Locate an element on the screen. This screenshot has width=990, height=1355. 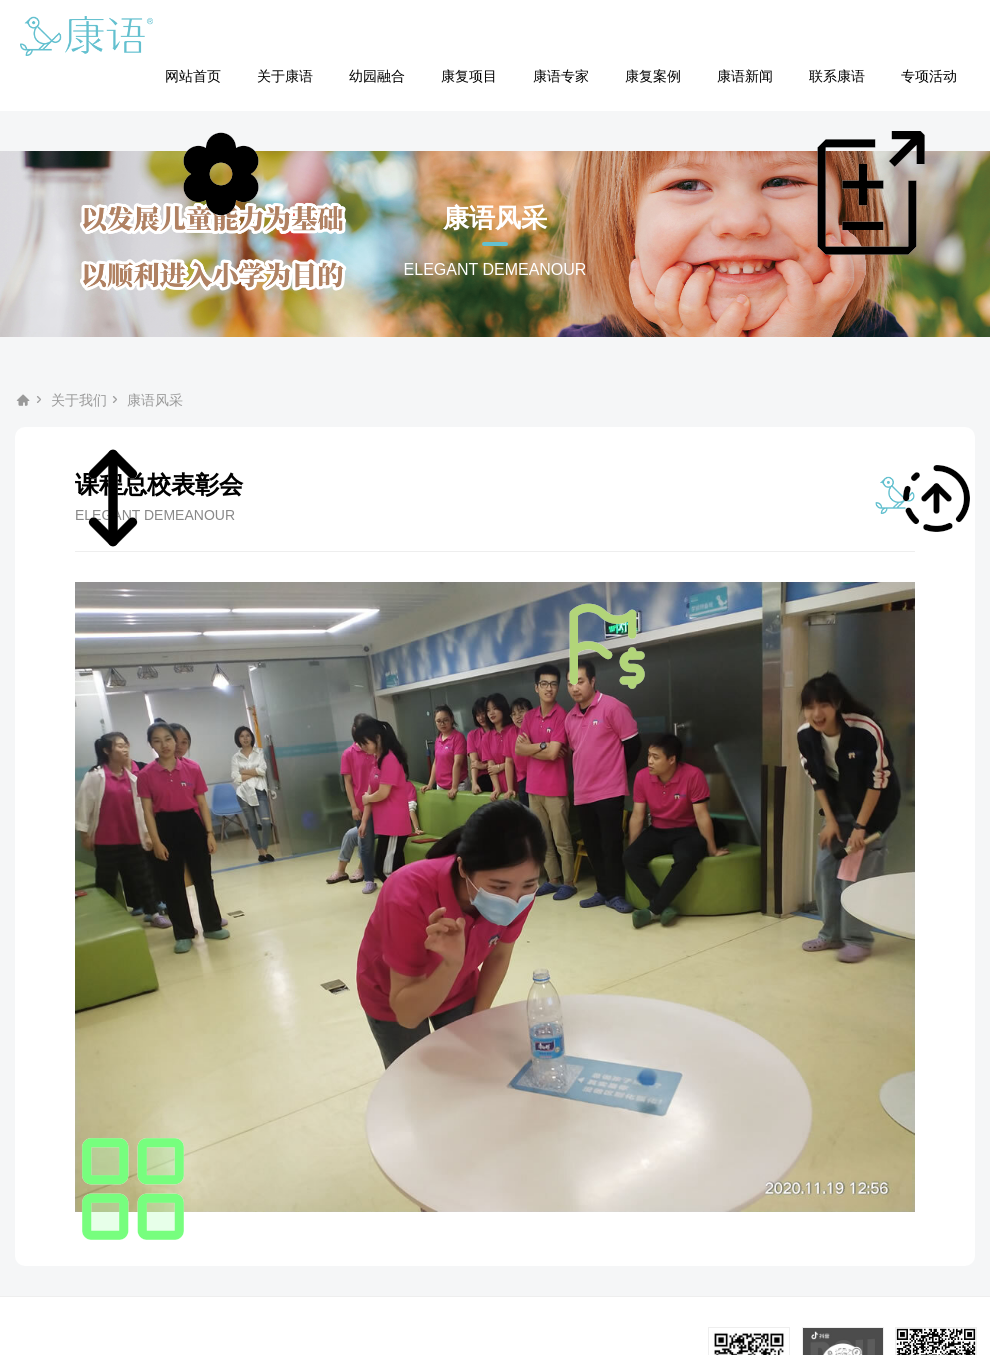
view all apps or applications is located at coordinates (133, 1189).